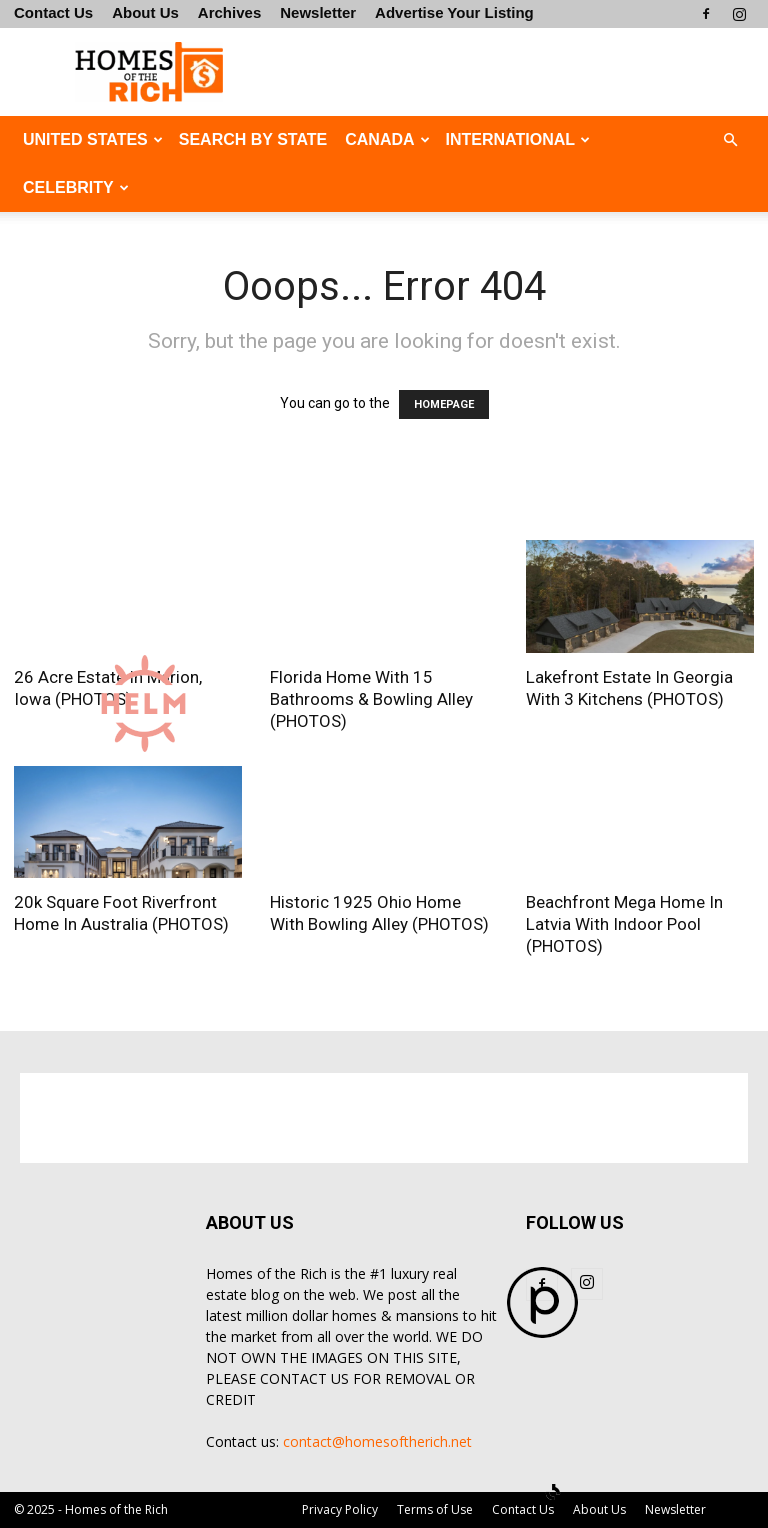 Image resolution: width=768 pixels, height=1528 pixels. I want to click on helm logo - kubernetes package manager branding, so click(143, 703).